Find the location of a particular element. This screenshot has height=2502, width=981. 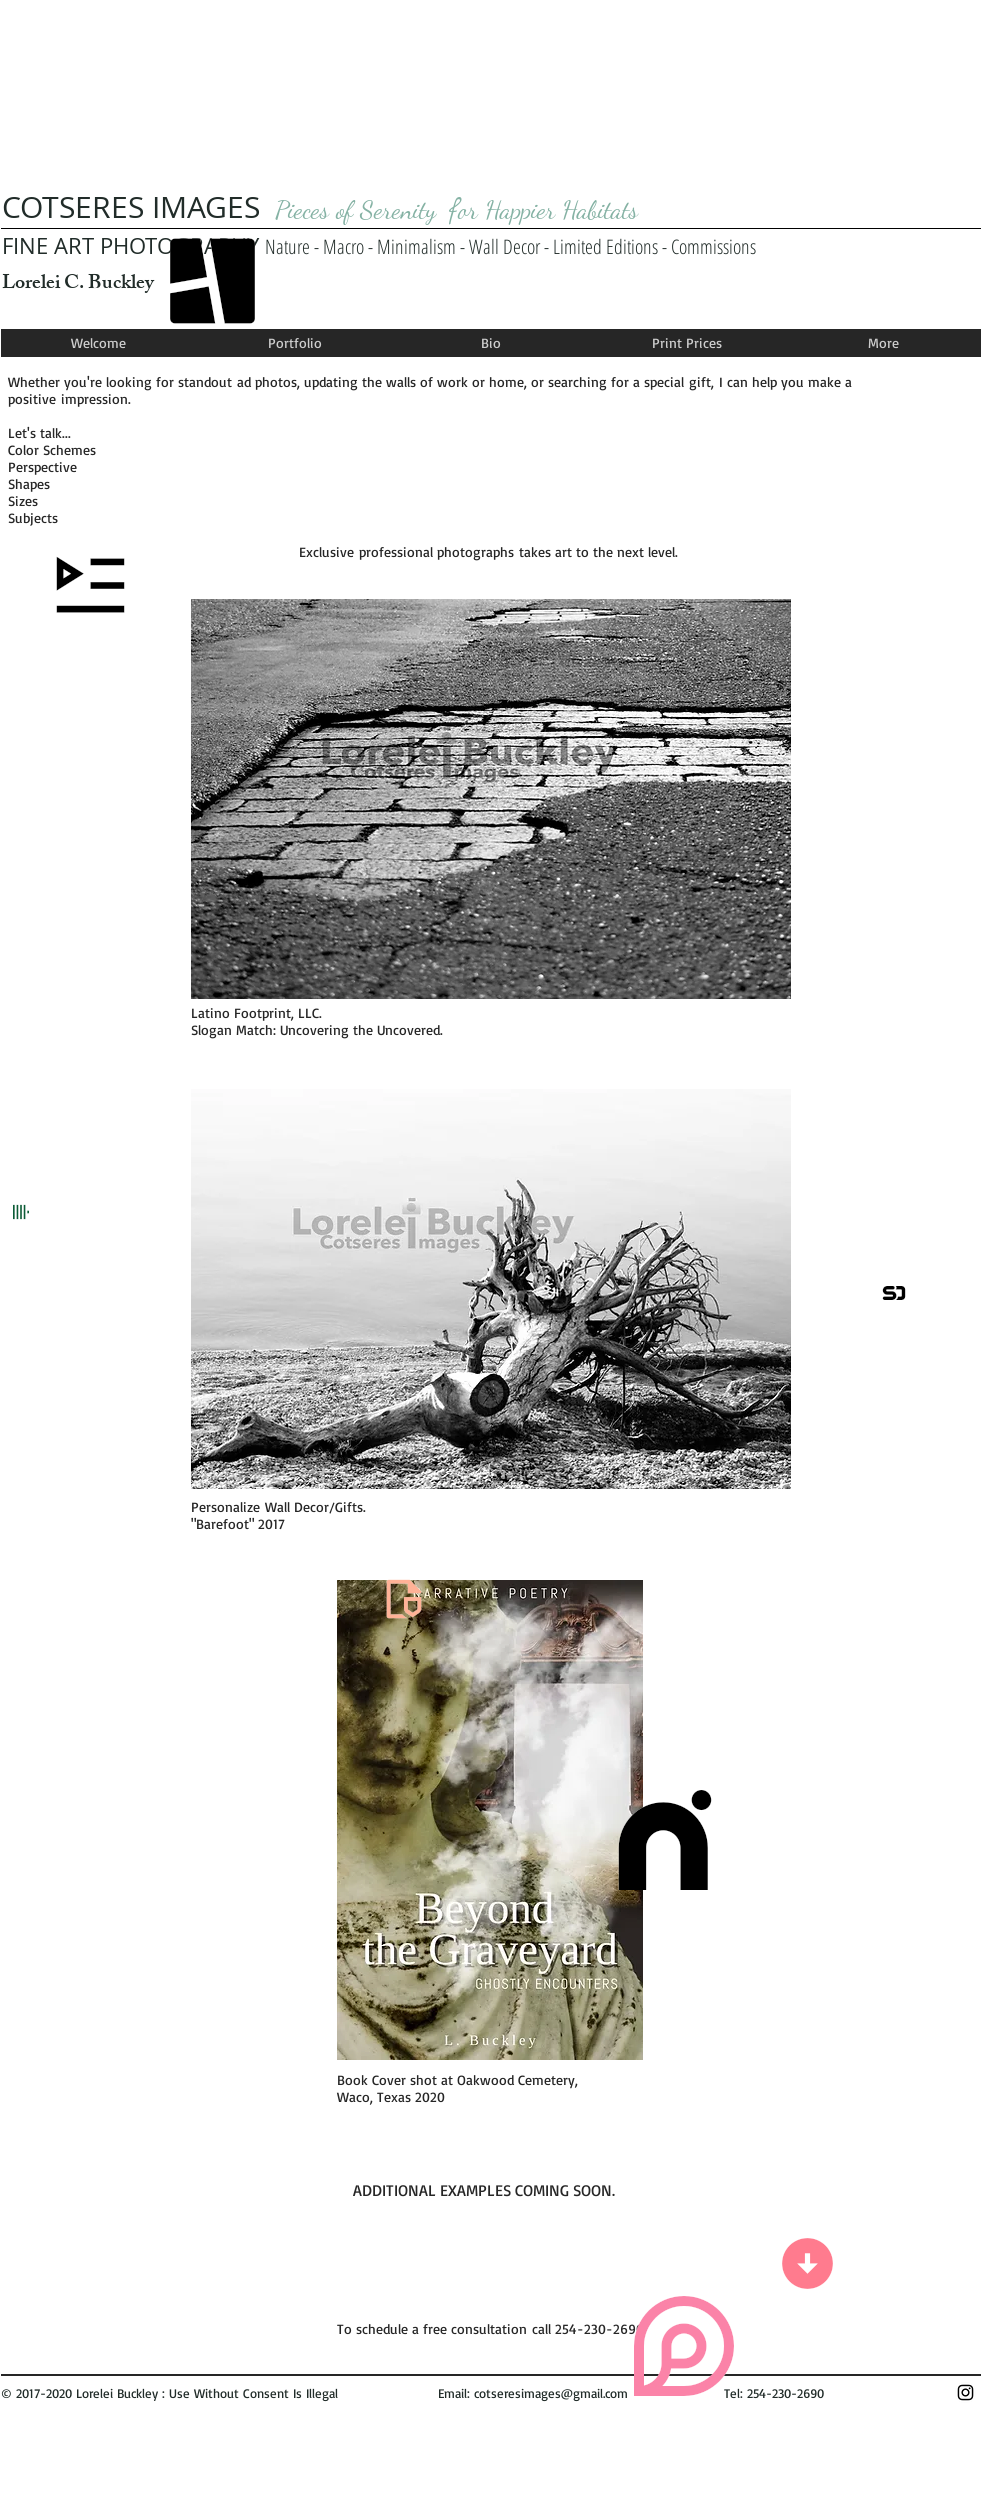

speaker deck logo is located at coordinates (894, 1293).